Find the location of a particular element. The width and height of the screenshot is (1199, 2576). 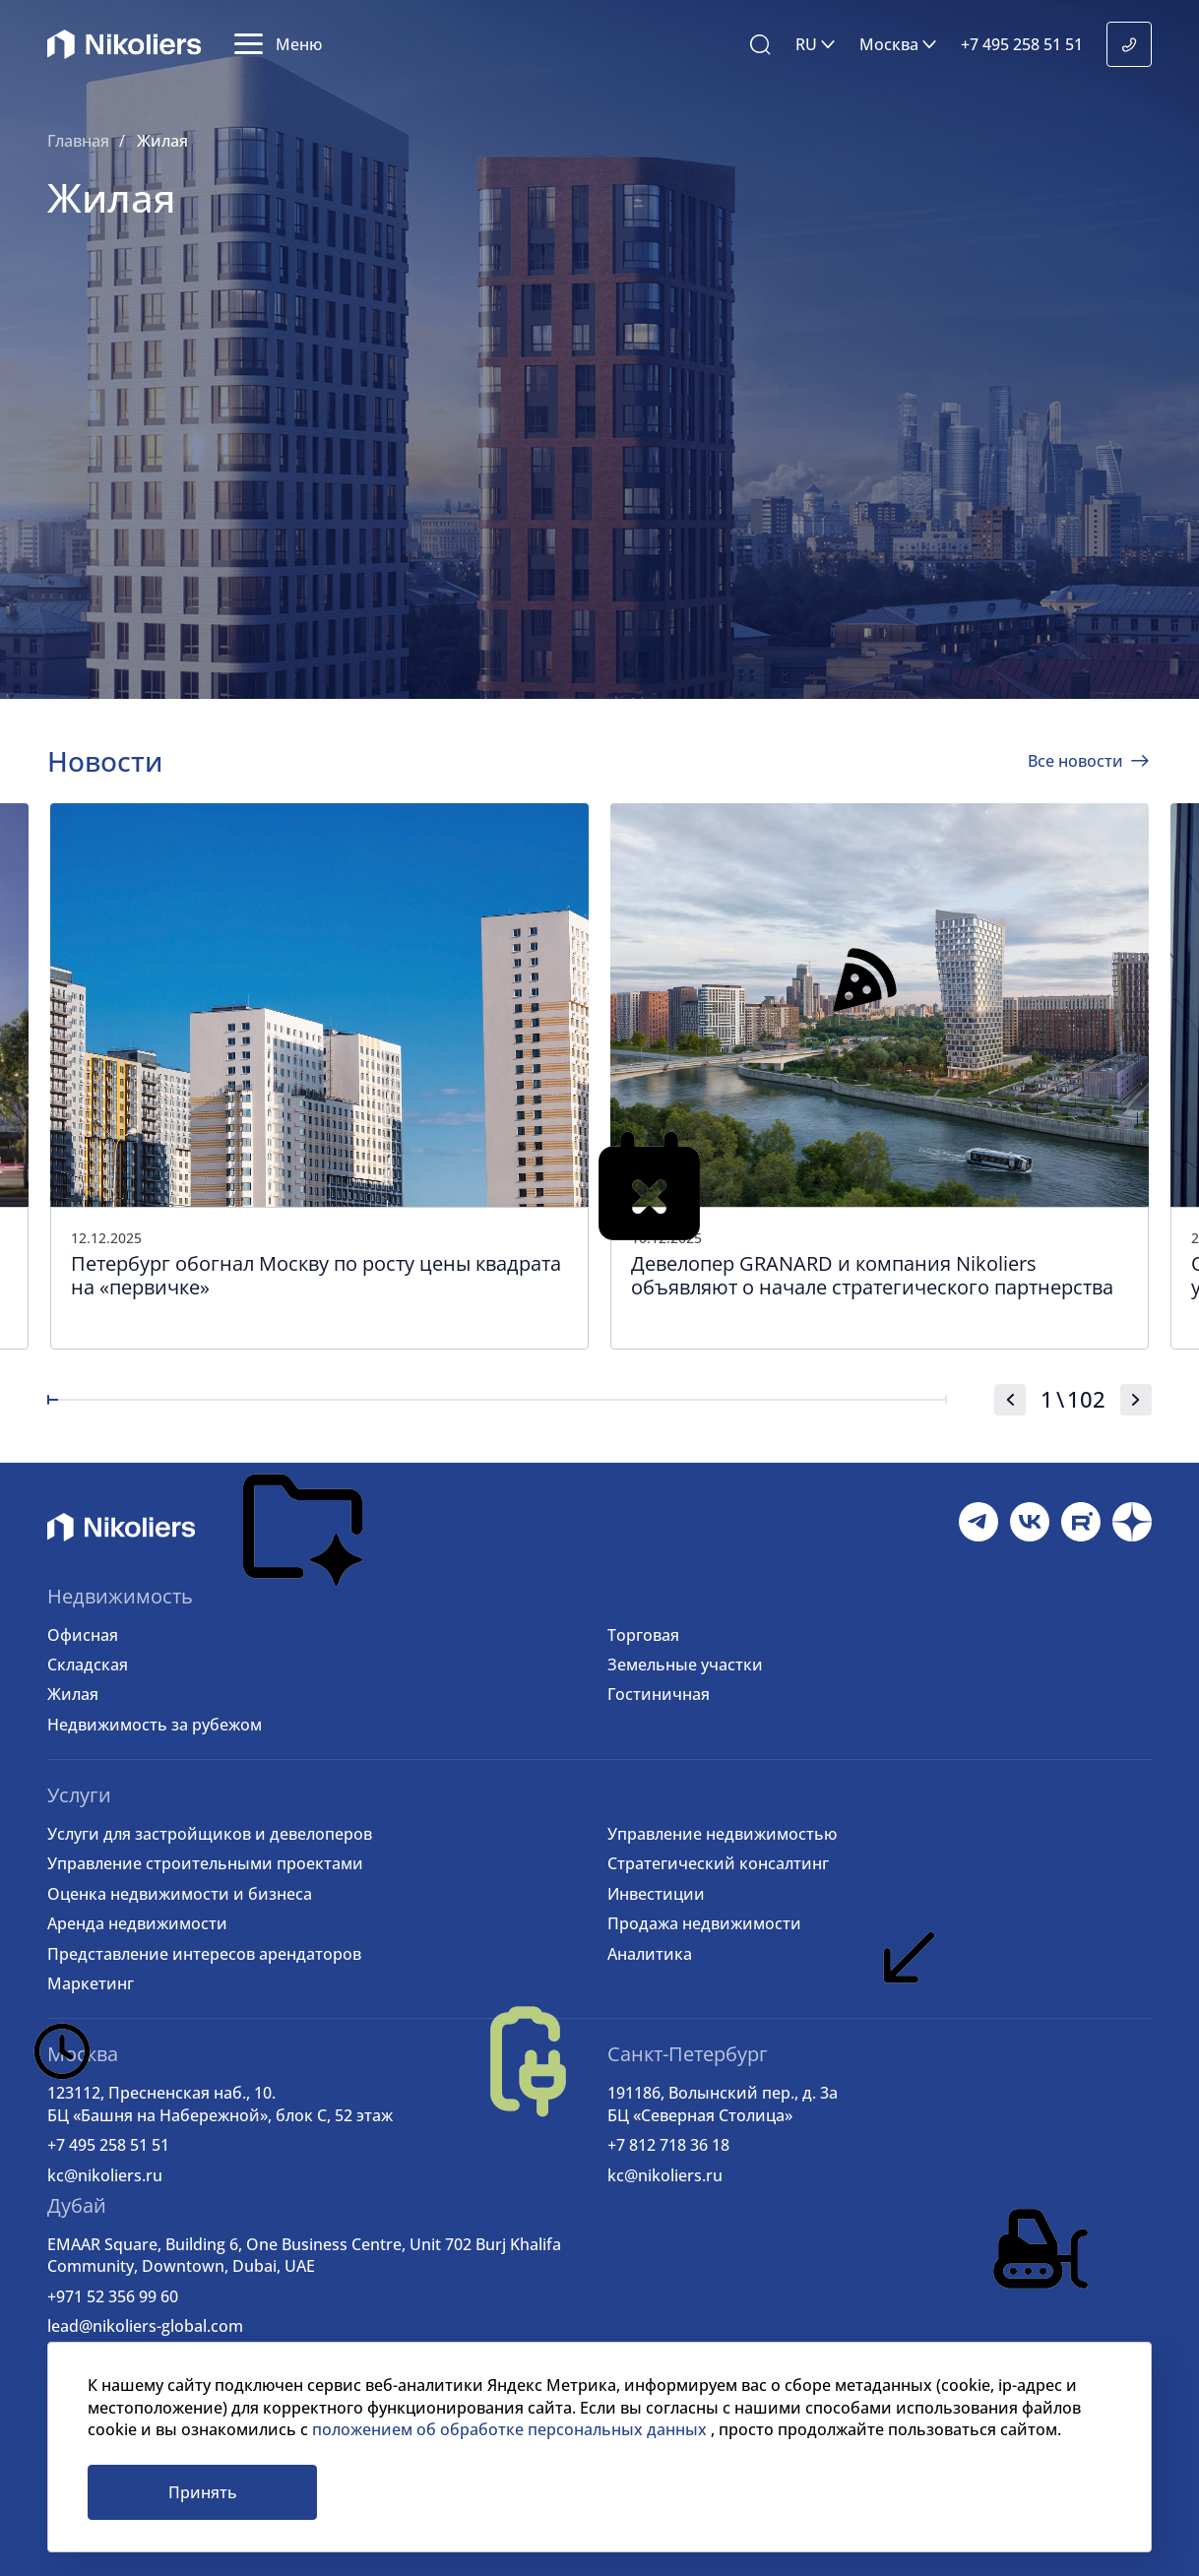

create a new space or workspace is located at coordinates (302, 1526).